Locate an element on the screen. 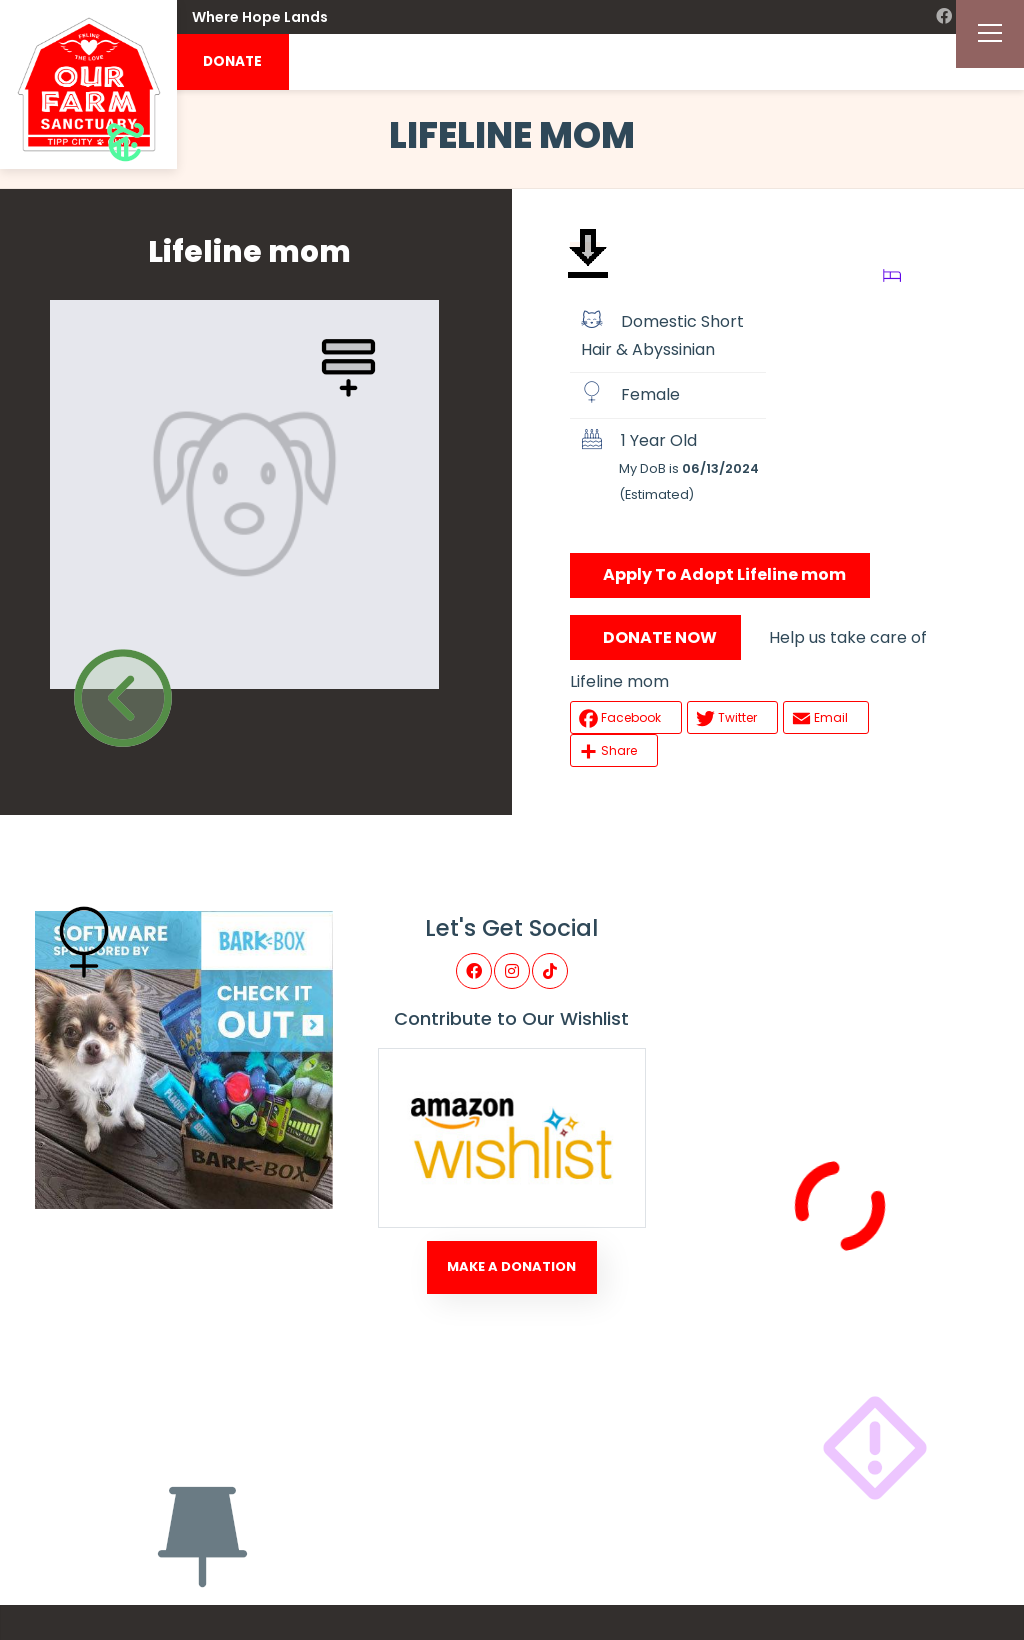 This screenshot has height=1640, width=1024. go back to the previous screen is located at coordinates (123, 698).